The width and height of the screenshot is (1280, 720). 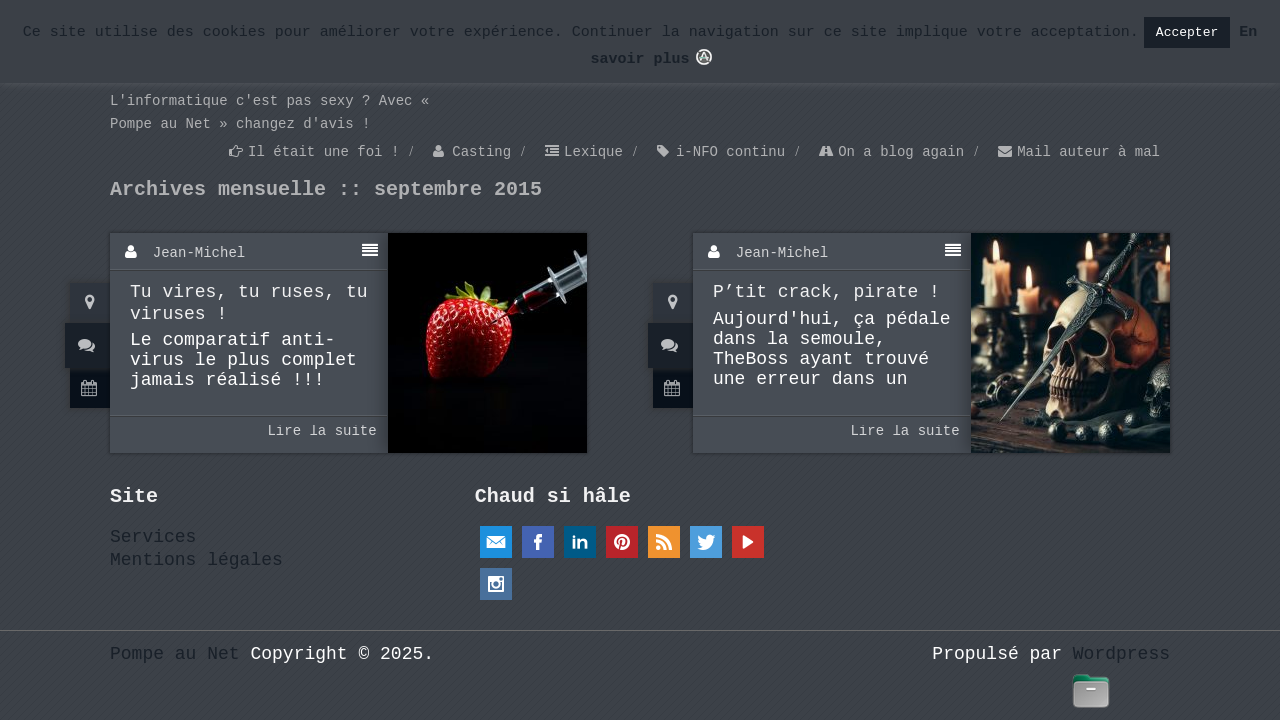 I want to click on open the file manager, so click(x=1091, y=691).